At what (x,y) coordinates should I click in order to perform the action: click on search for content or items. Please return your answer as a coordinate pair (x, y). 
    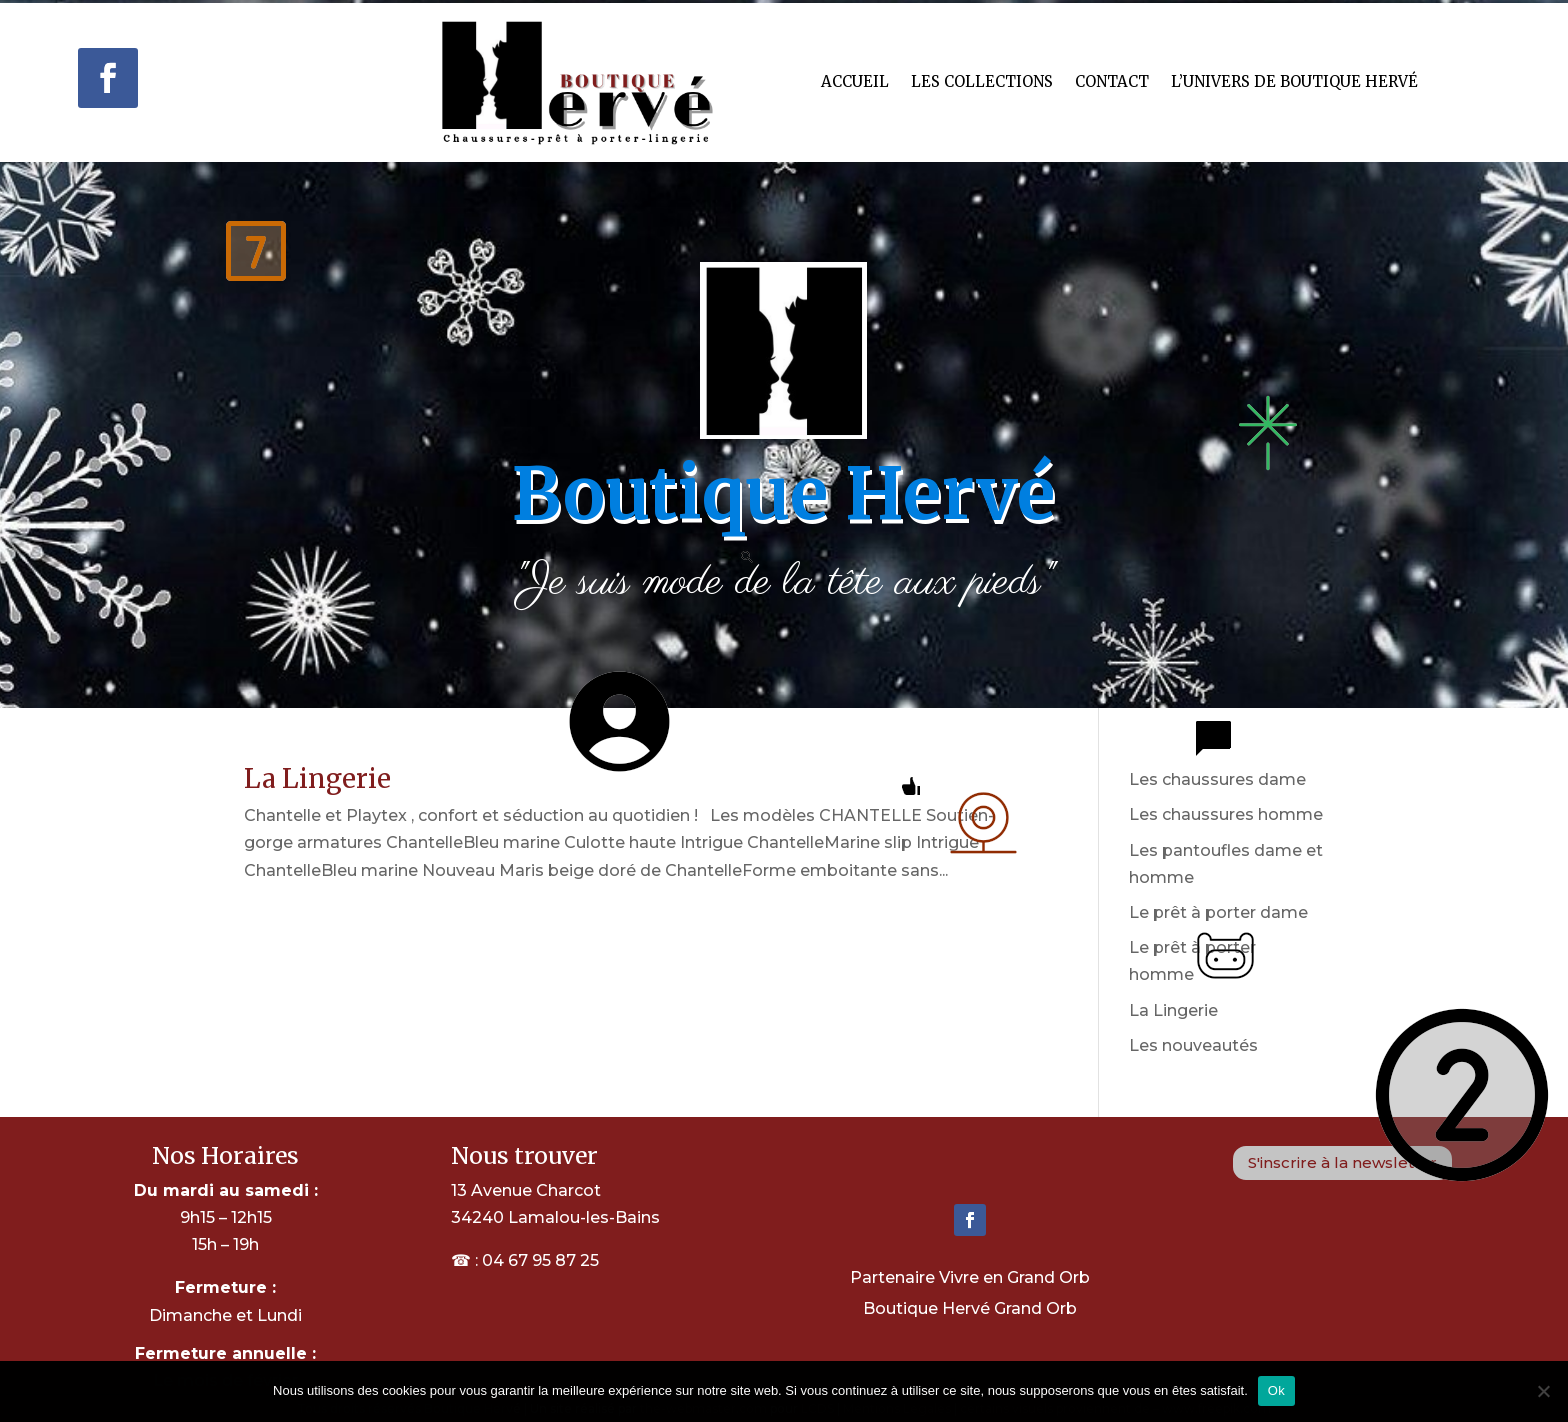
    Looking at the image, I should click on (747, 557).